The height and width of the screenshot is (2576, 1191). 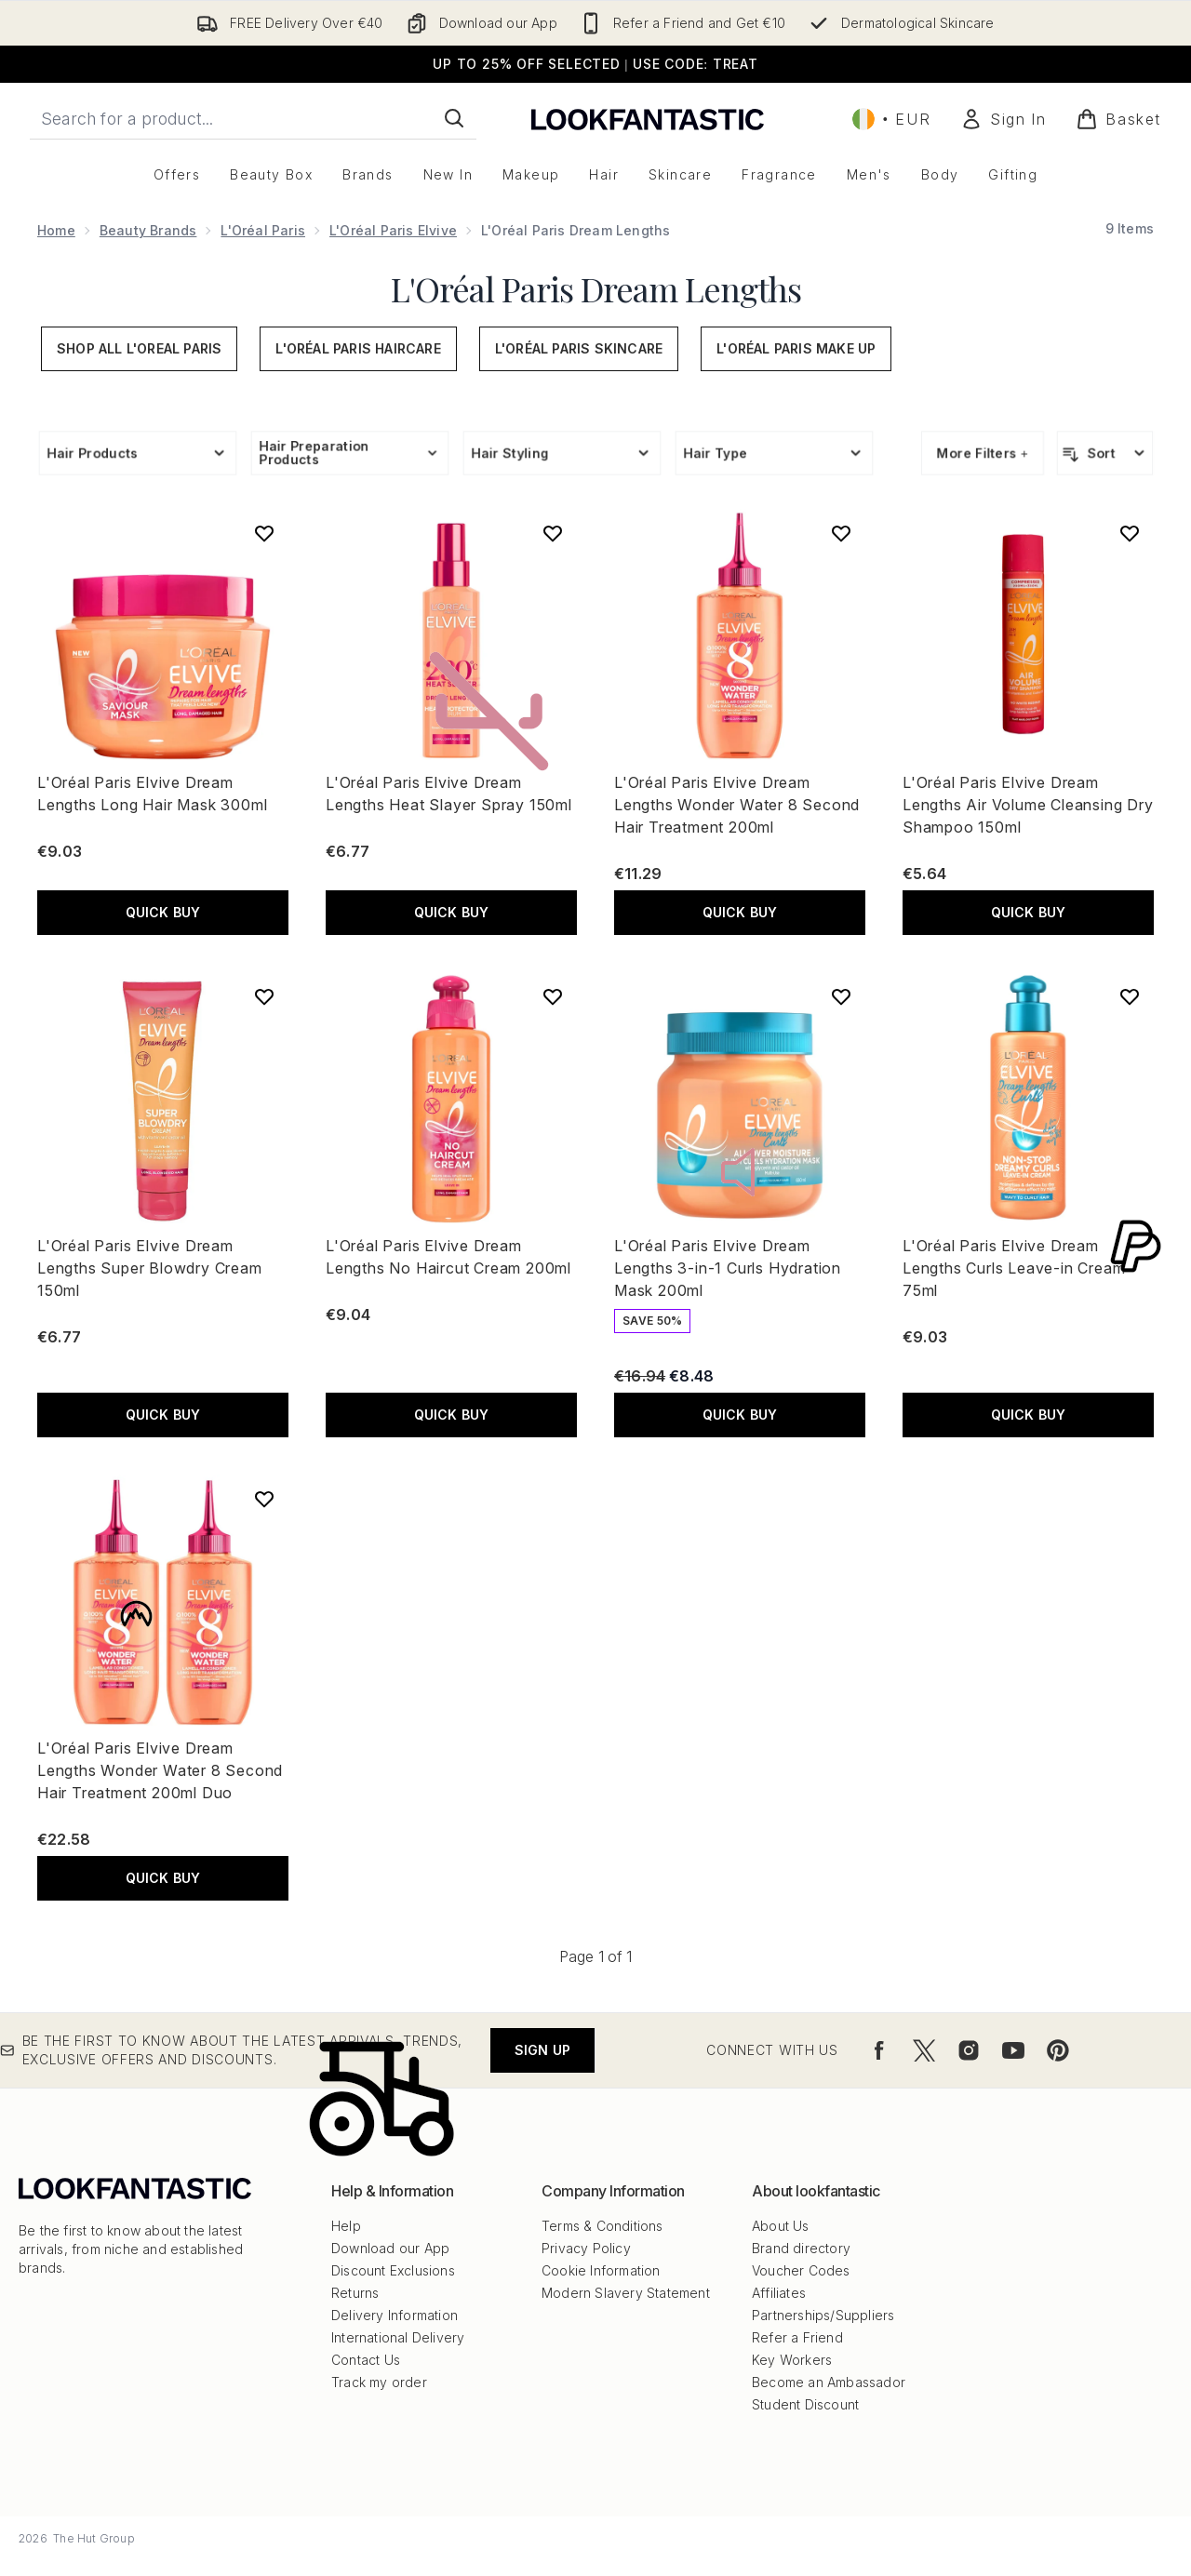 I want to click on disable spacebar or space key input, so click(x=488, y=711).